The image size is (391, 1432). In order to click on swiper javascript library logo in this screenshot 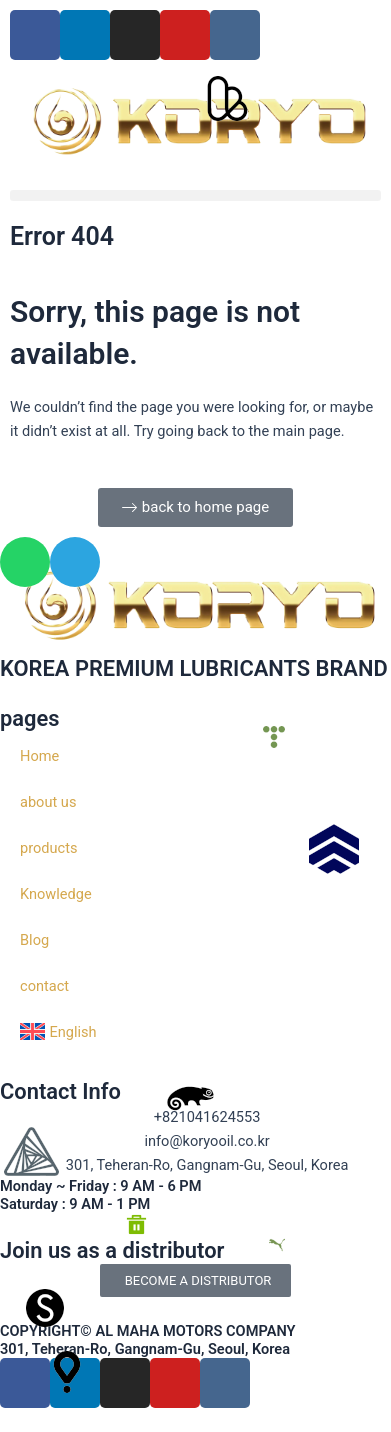, I will do `click(45, 1308)`.